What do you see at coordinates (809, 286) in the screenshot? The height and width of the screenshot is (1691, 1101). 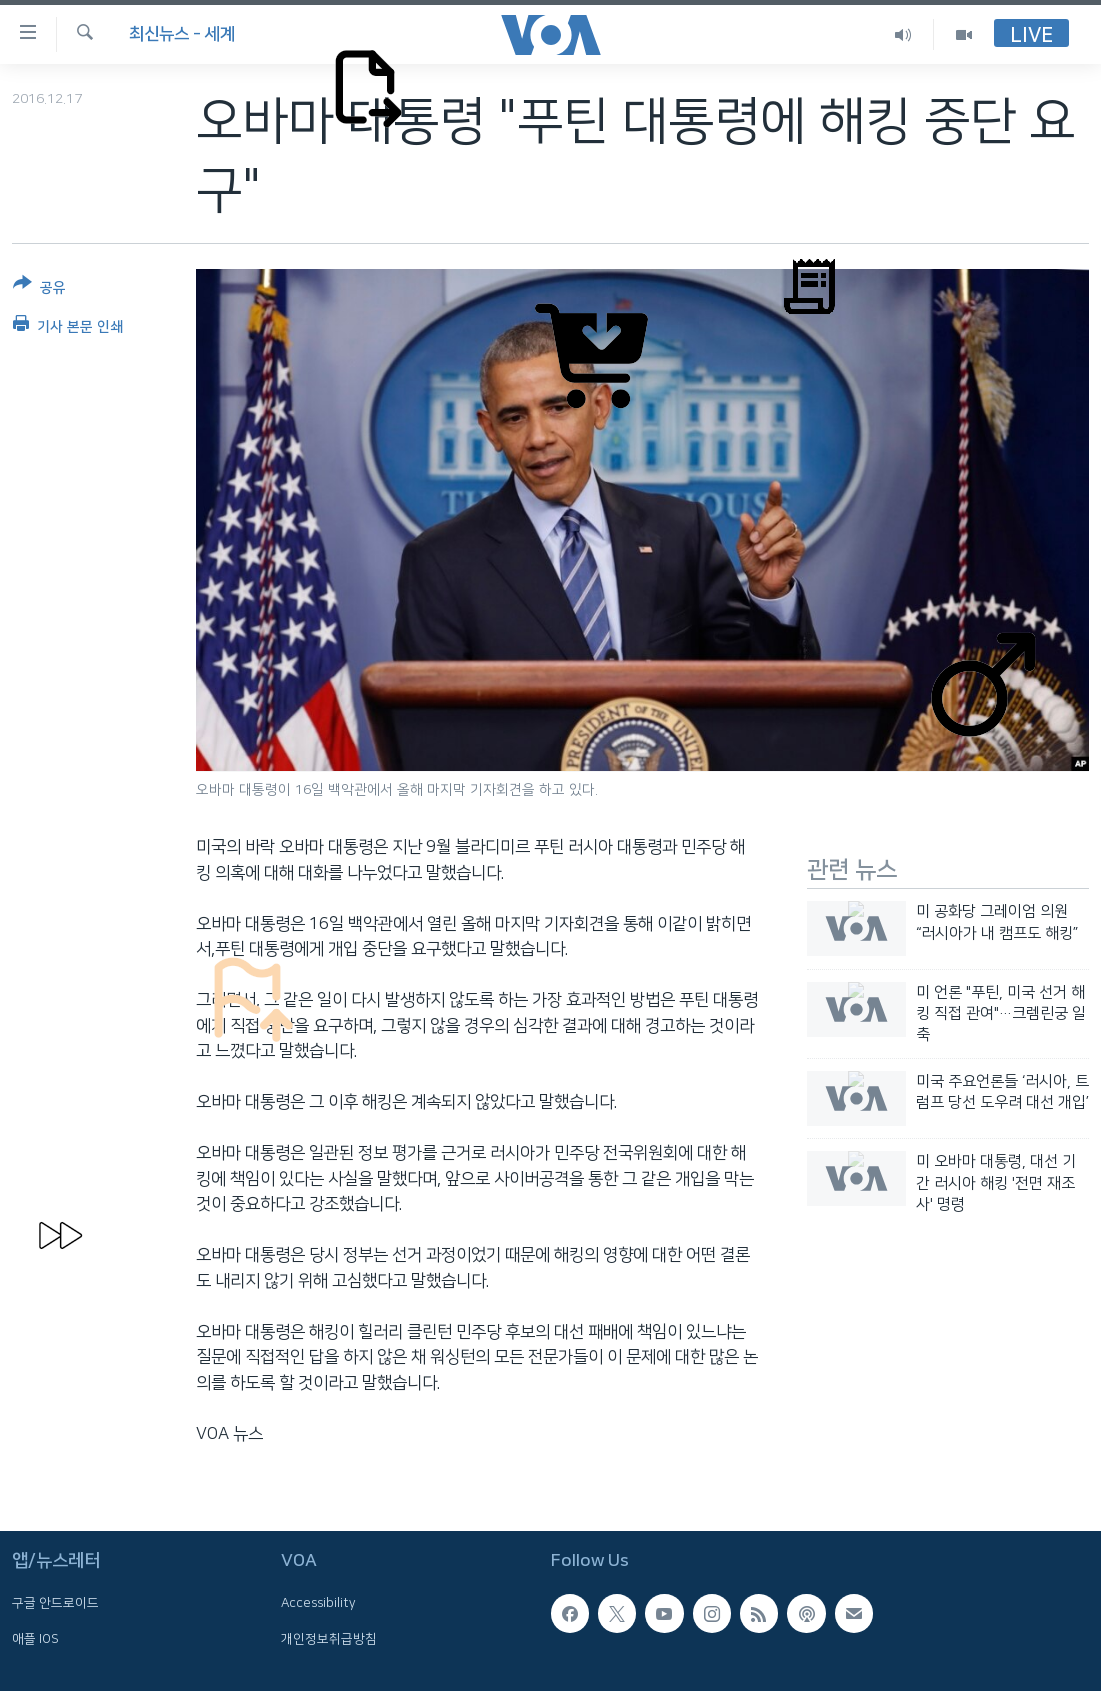 I see `view receipt or transaction details` at bounding box center [809, 286].